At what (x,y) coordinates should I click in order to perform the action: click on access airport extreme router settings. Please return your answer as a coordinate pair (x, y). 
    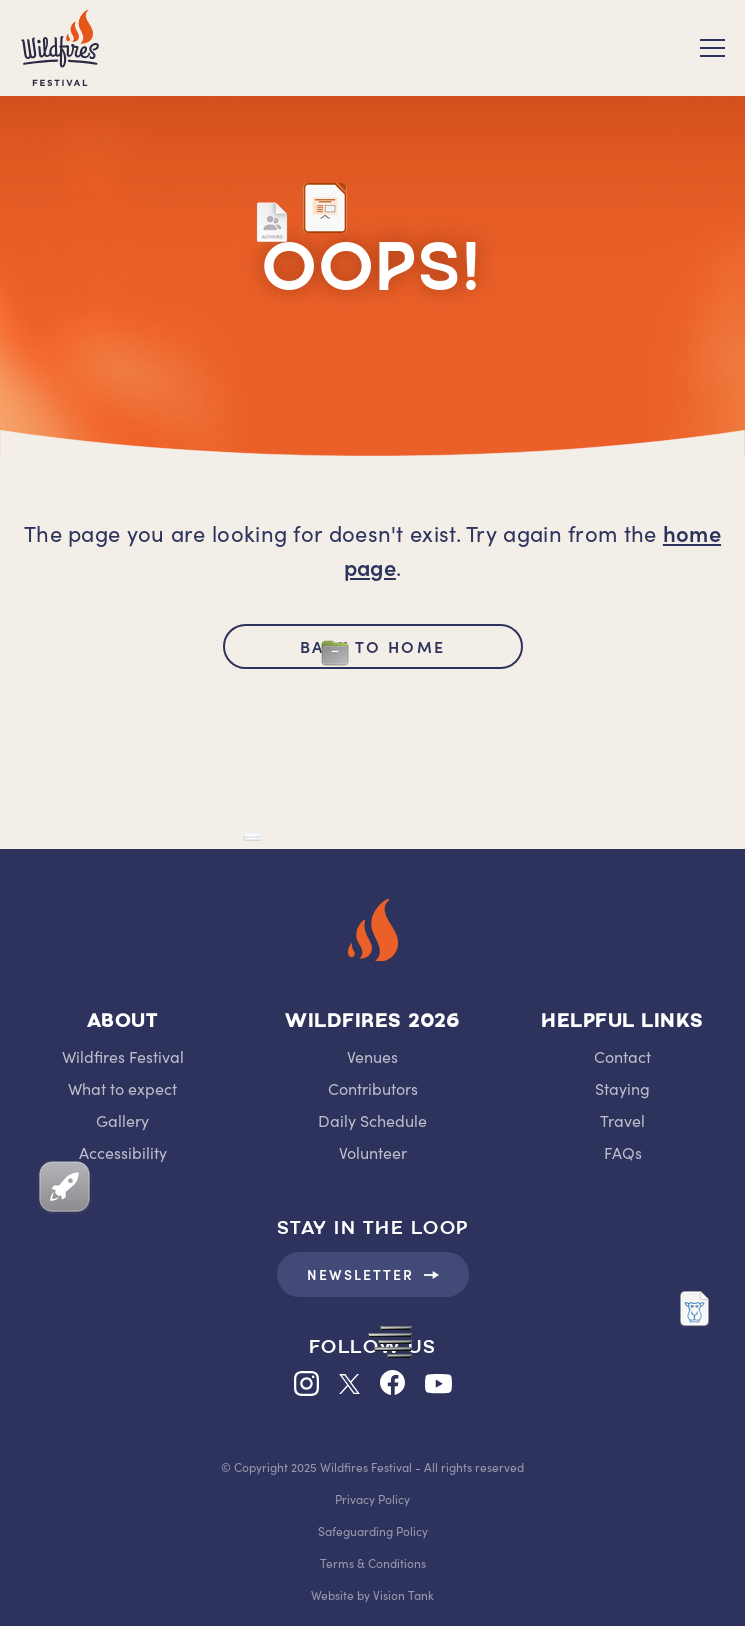
    Looking at the image, I should click on (253, 835).